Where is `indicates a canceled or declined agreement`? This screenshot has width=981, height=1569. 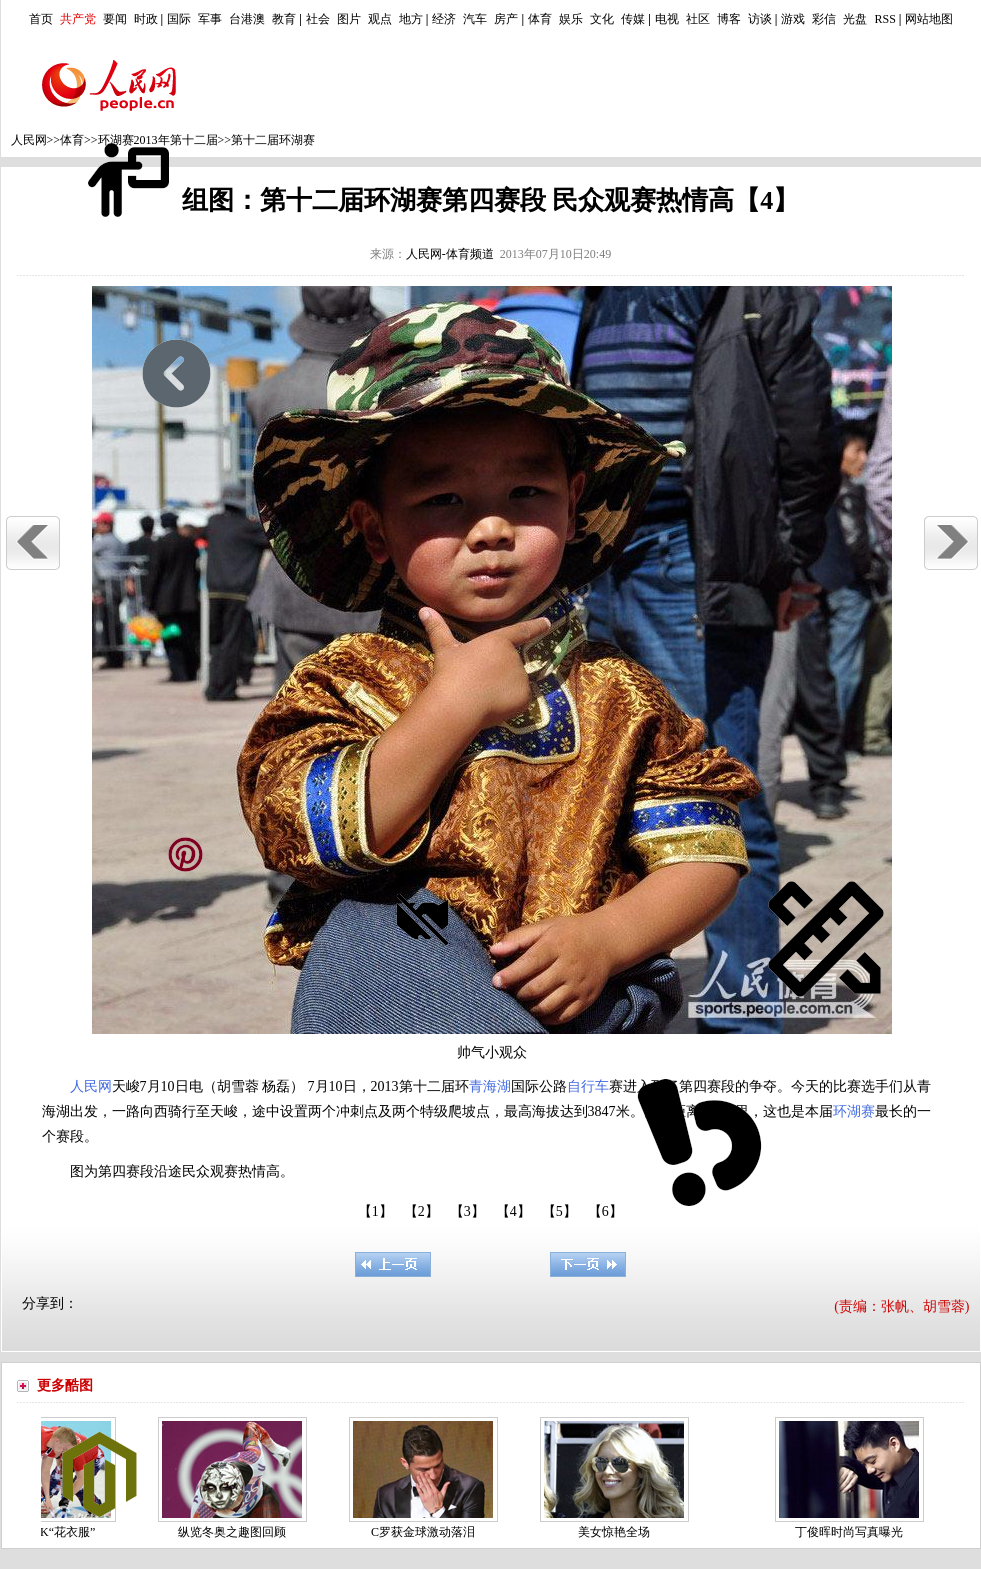 indicates a canceled or declined agreement is located at coordinates (422, 919).